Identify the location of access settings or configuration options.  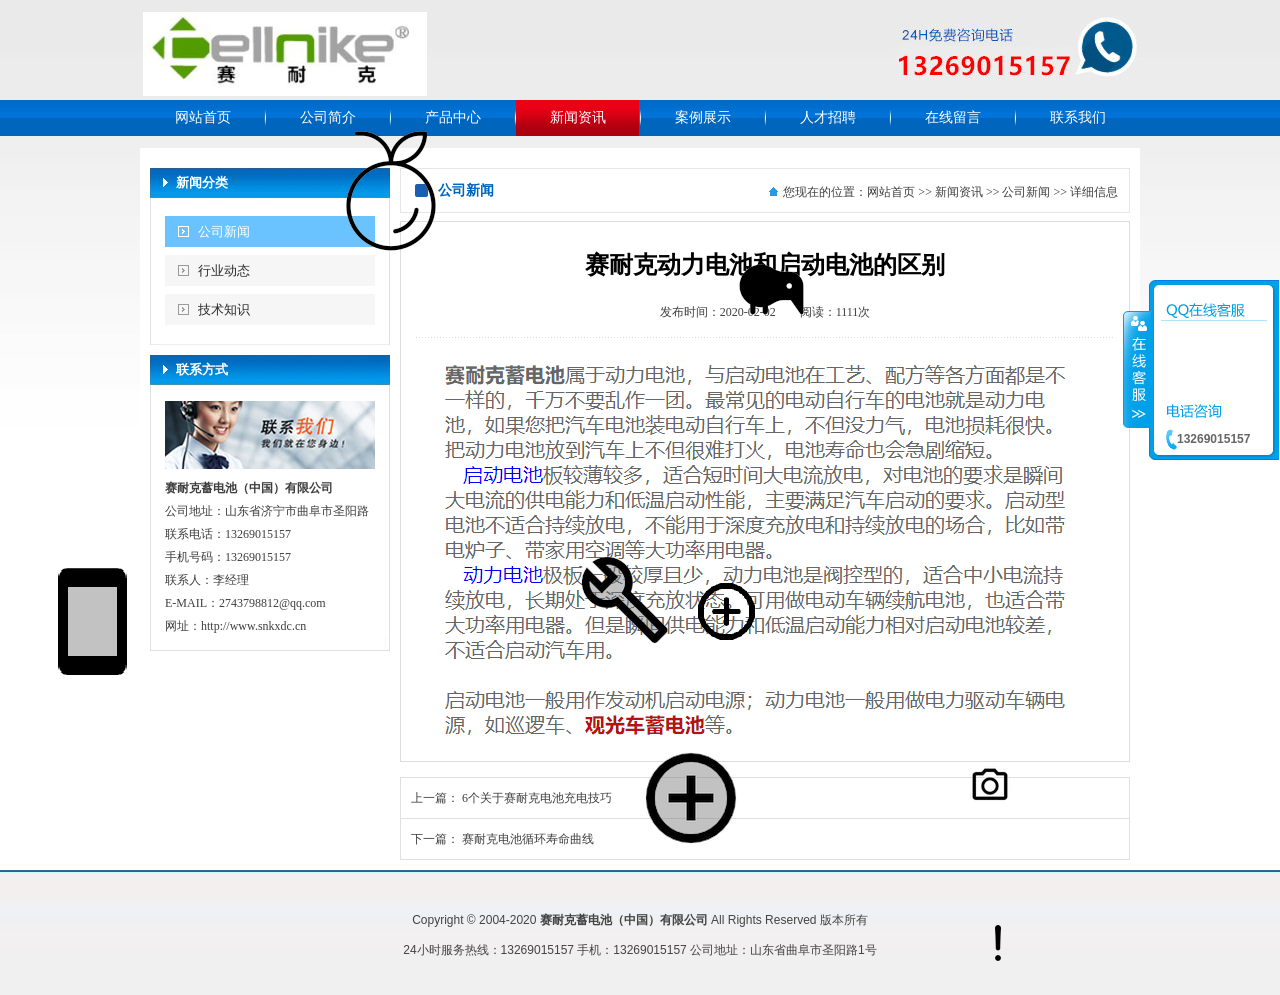
(625, 600).